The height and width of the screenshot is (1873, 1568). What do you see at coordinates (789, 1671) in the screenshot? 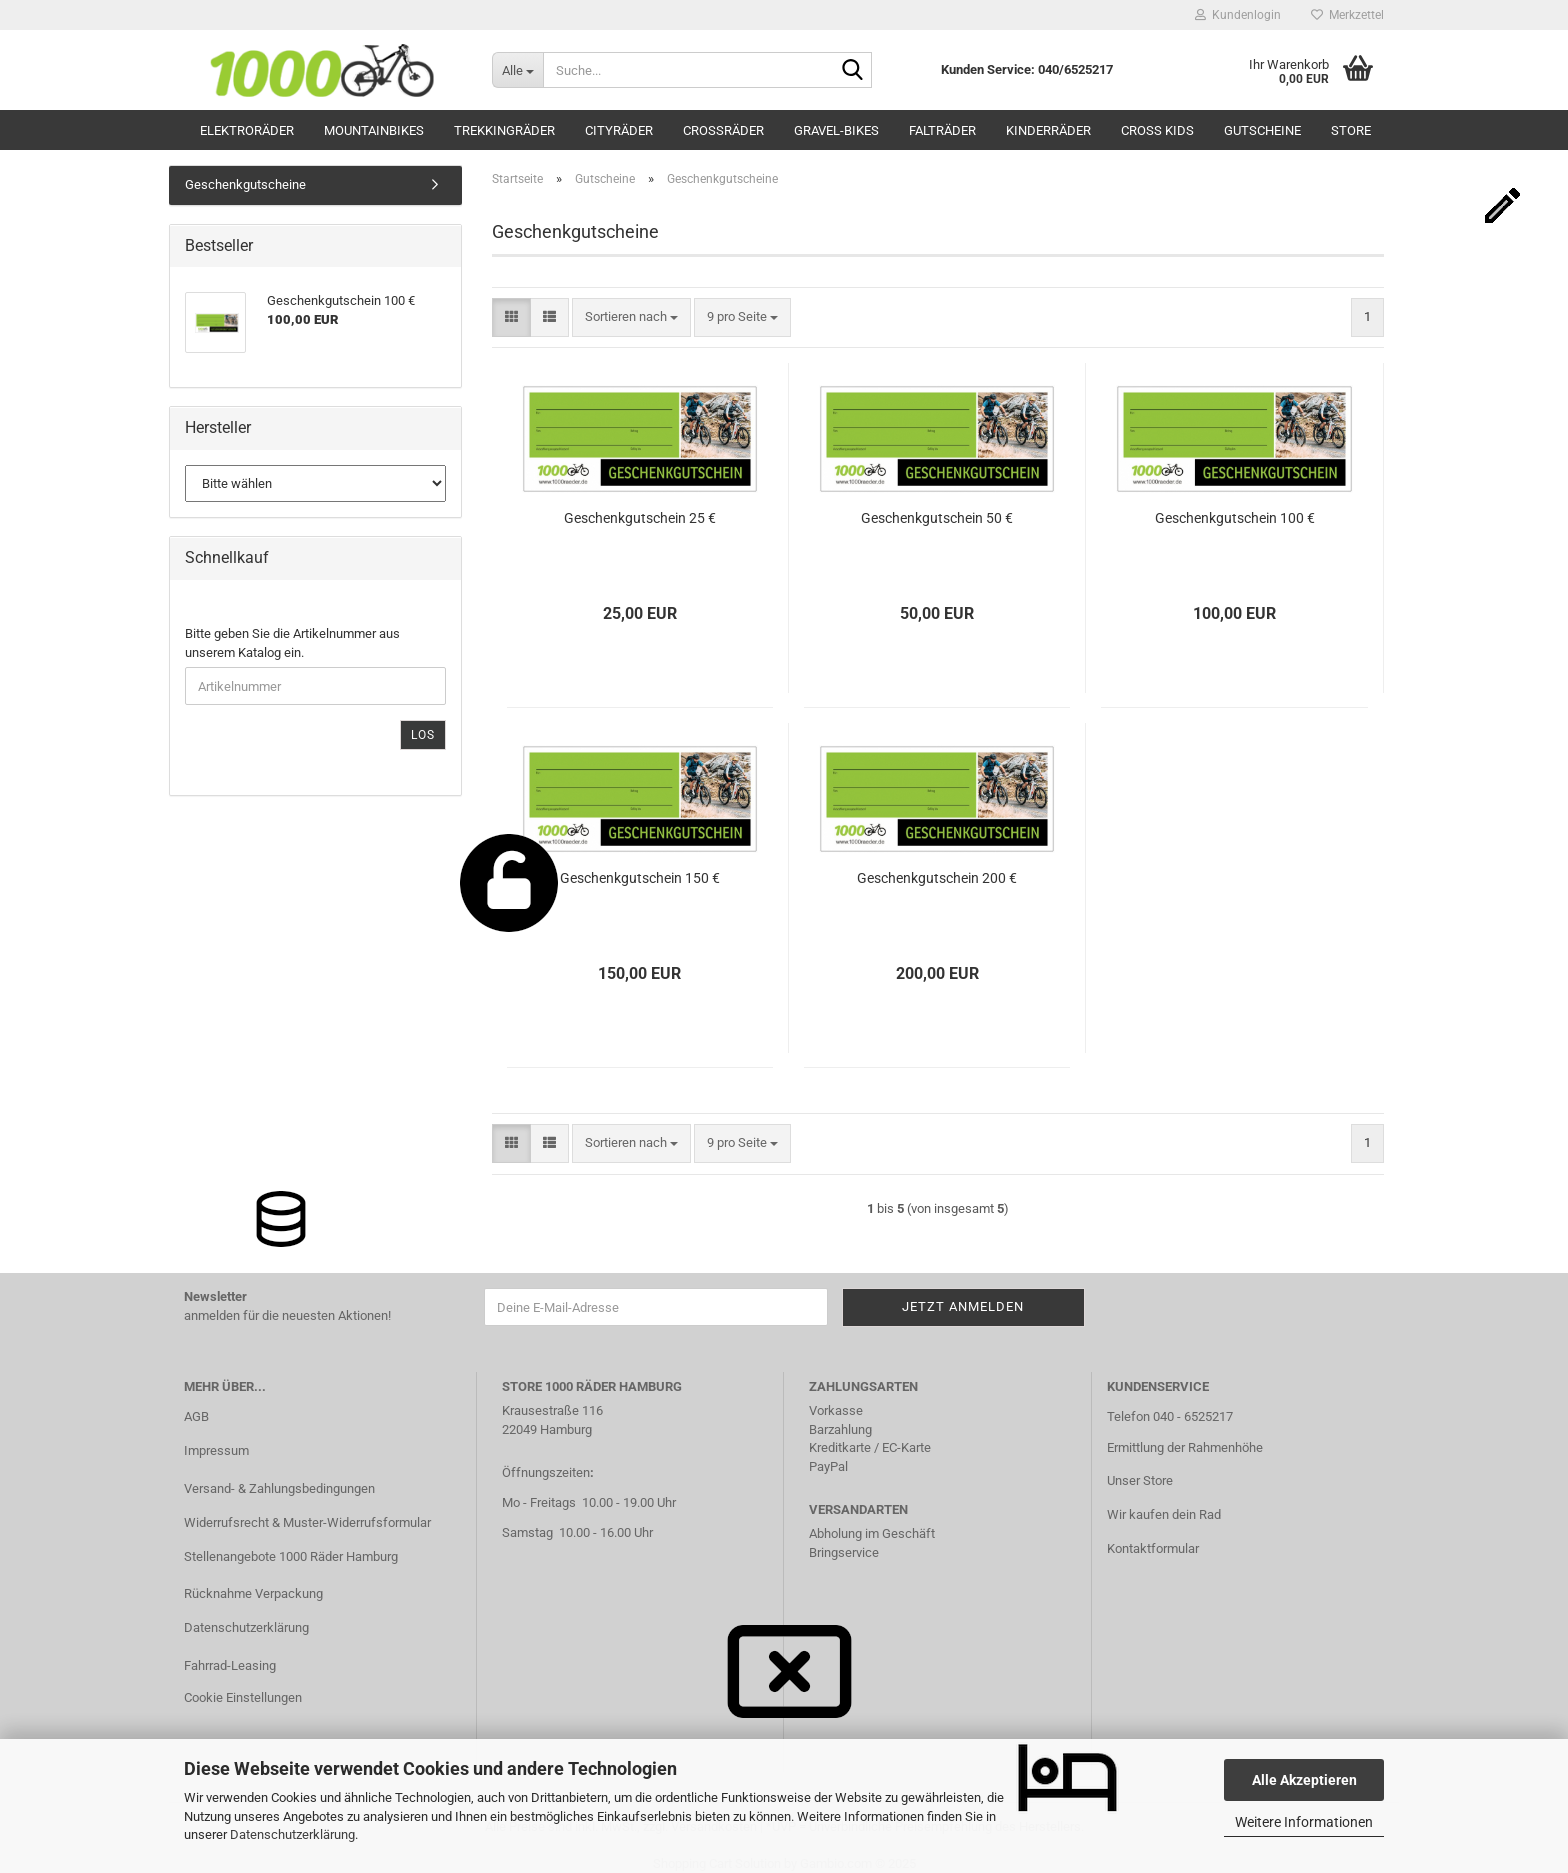
I see `close or dismiss a window` at bounding box center [789, 1671].